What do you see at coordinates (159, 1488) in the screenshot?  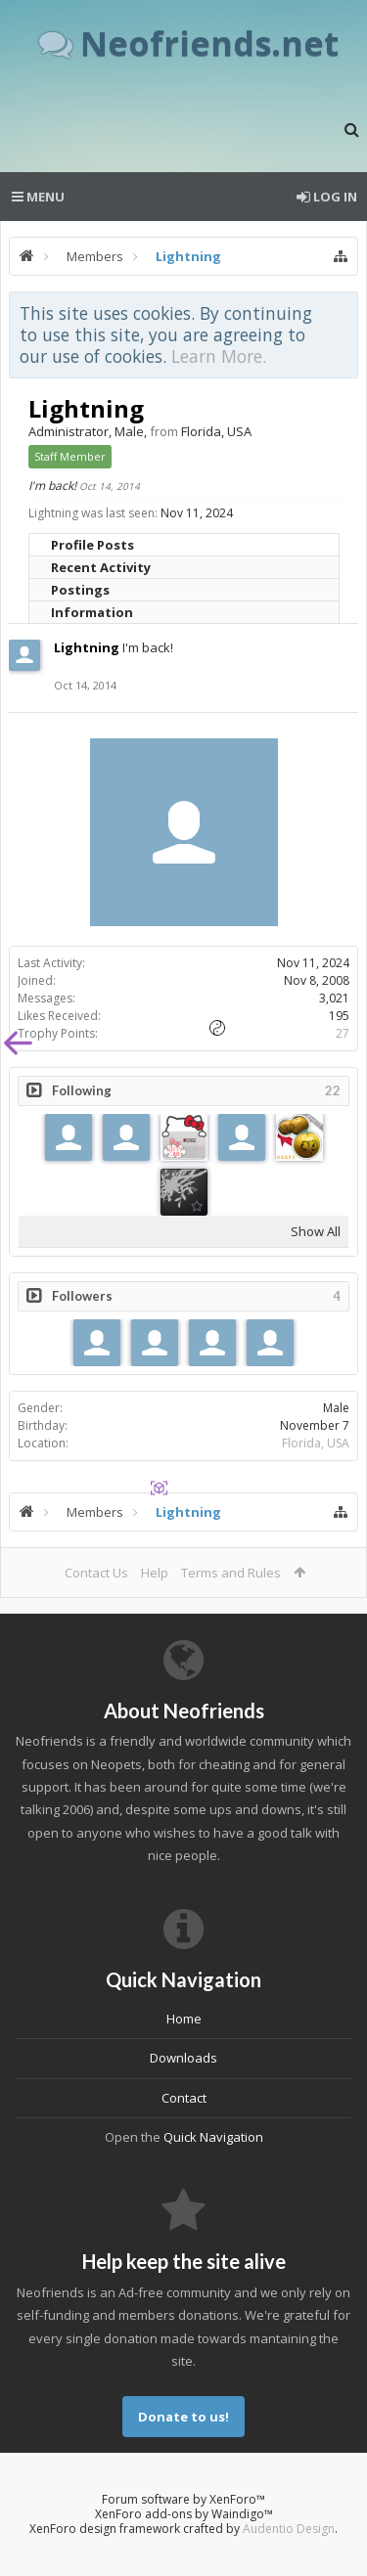 I see `scan or capture a 3D object` at bounding box center [159, 1488].